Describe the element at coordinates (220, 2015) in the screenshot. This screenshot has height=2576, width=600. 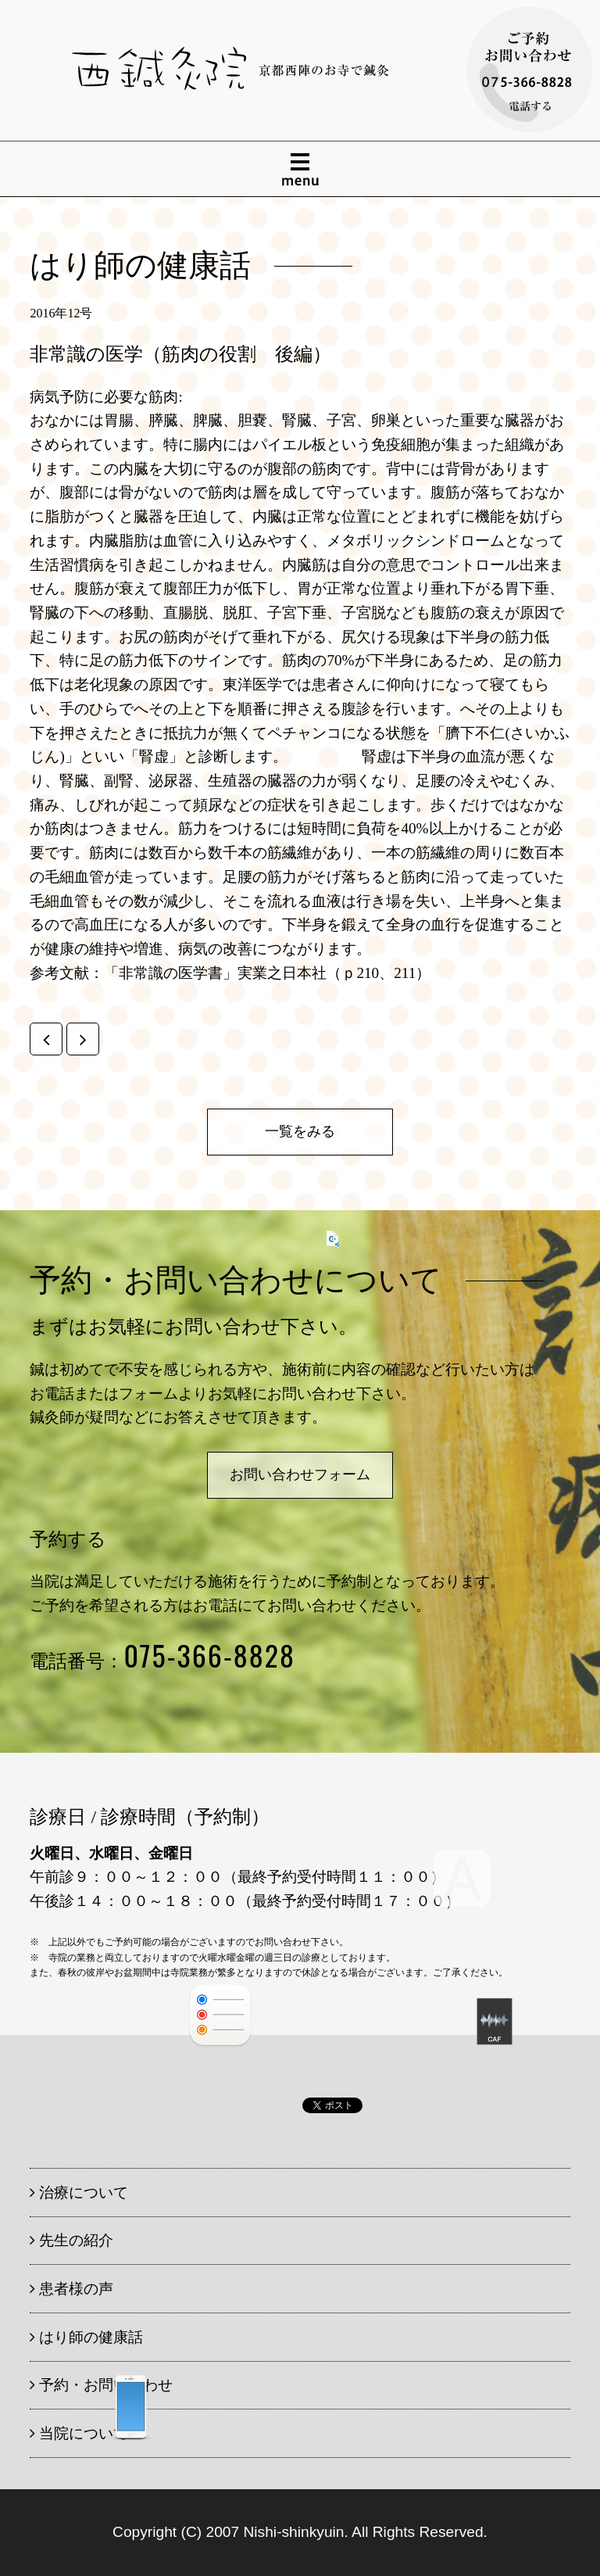
I see `open the reminders app` at that location.